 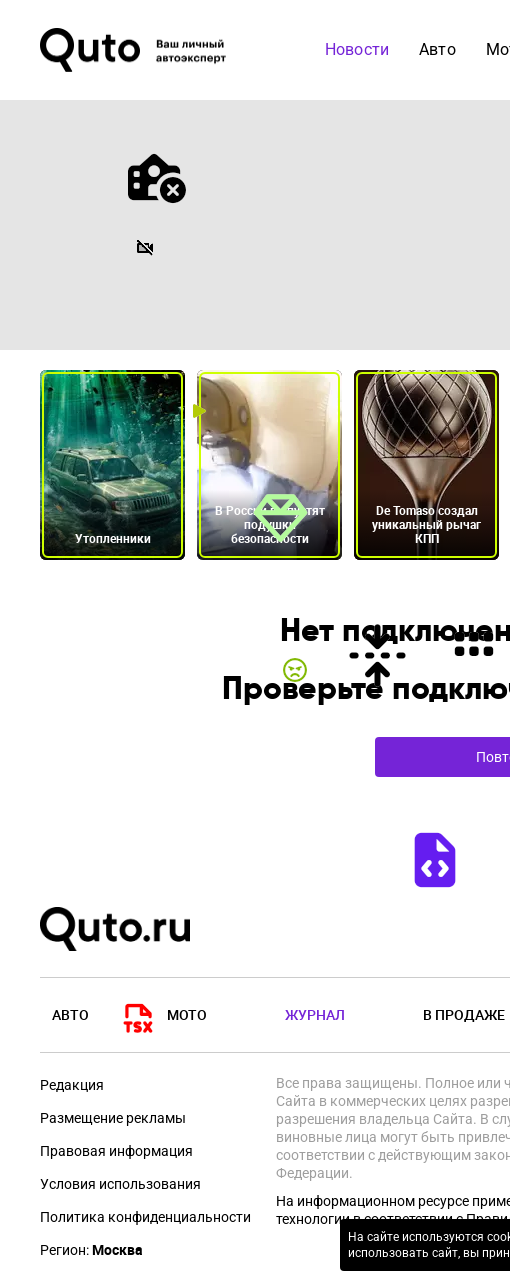 What do you see at coordinates (295, 670) in the screenshot?
I see `express anger or frustration in a reaction` at bounding box center [295, 670].